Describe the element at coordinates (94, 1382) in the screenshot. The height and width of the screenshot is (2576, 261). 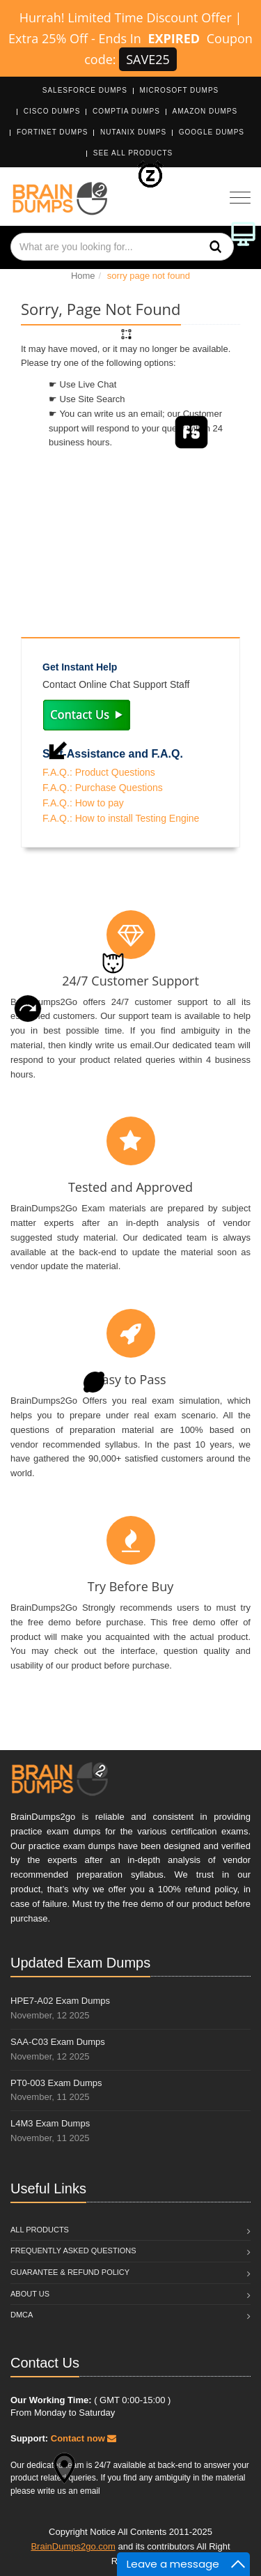
I see `indicates citrus or lemon flavor` at that location.